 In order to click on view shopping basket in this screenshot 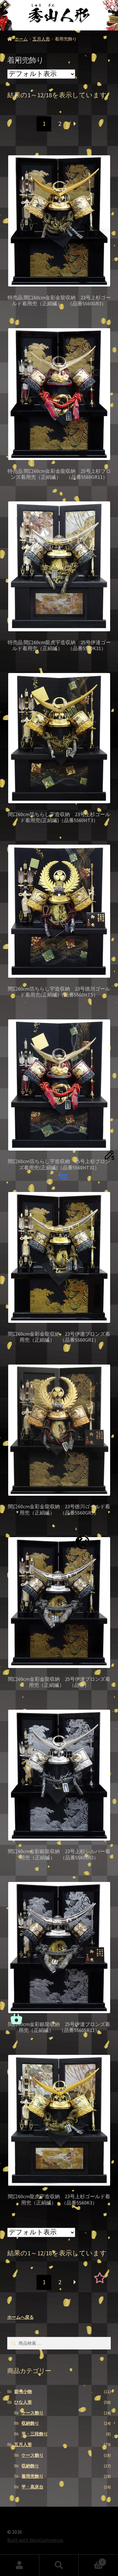, I will do `click(16, 2019)`.